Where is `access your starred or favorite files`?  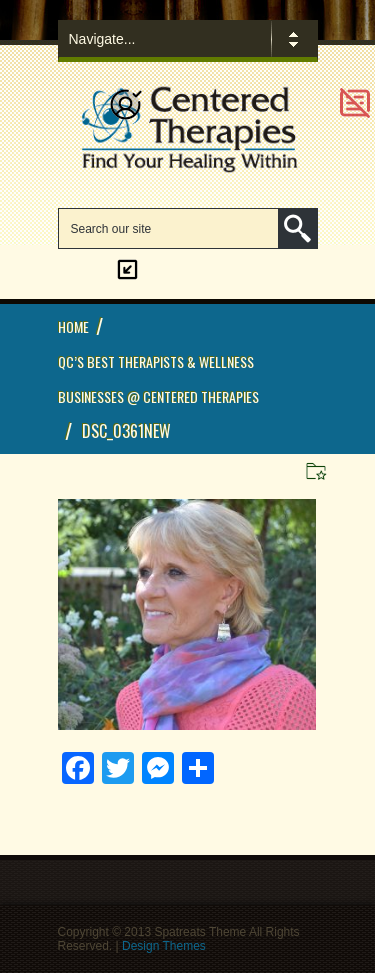
access your starred or favorite files is located at coordinates (316, 471).